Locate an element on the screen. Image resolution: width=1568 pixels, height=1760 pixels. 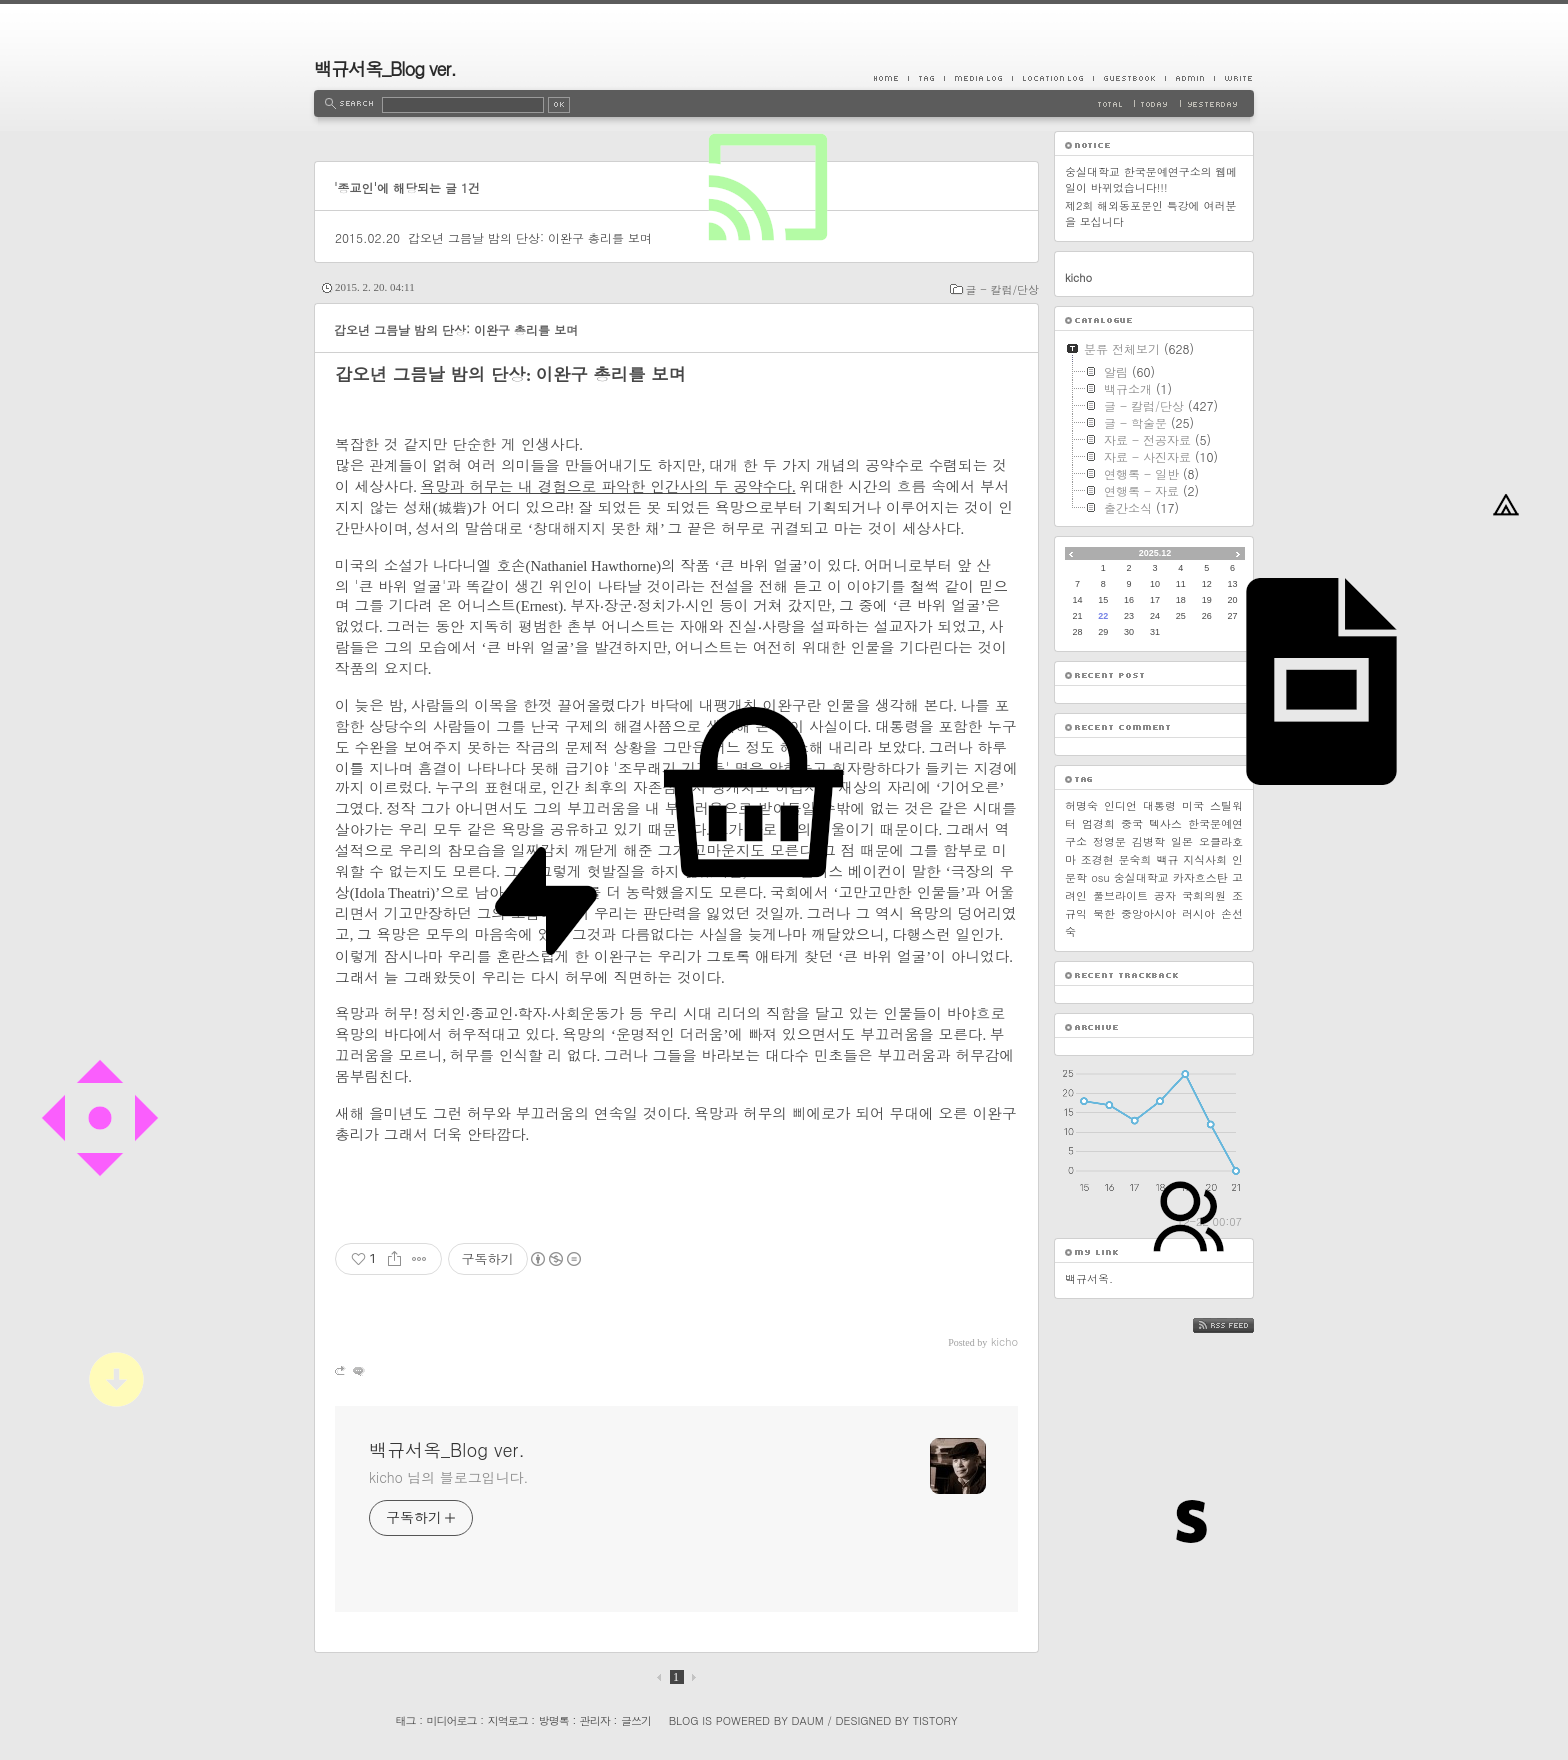
view group members is located at coordinates (1187, 1218).